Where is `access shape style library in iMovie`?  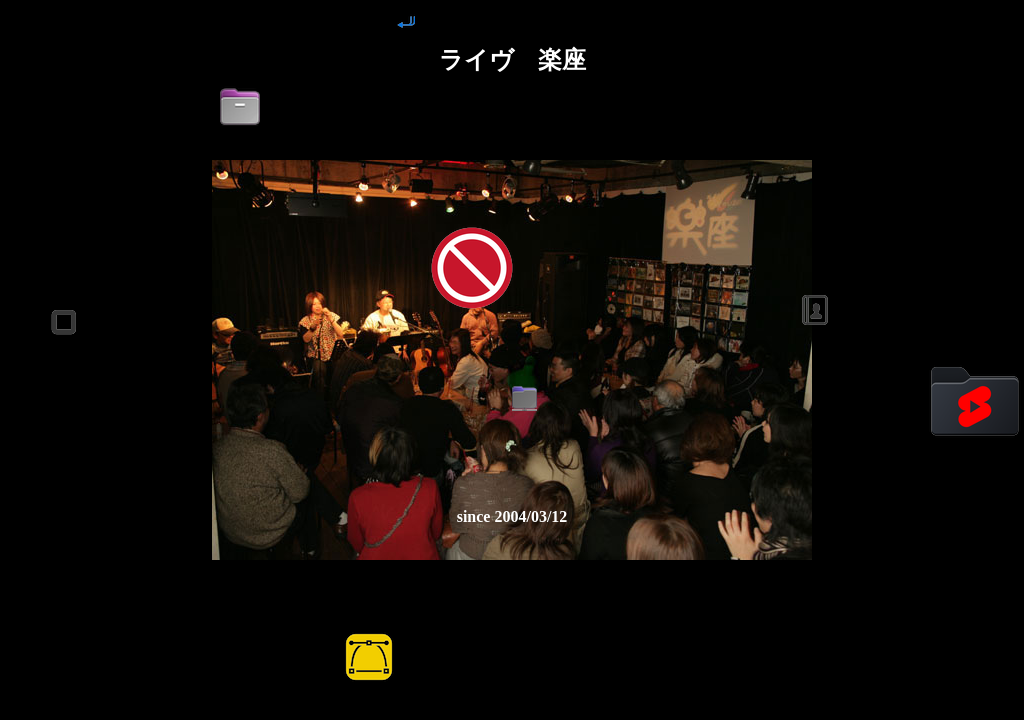
access shape style library in iMovie is located at coordinates (369, 657).